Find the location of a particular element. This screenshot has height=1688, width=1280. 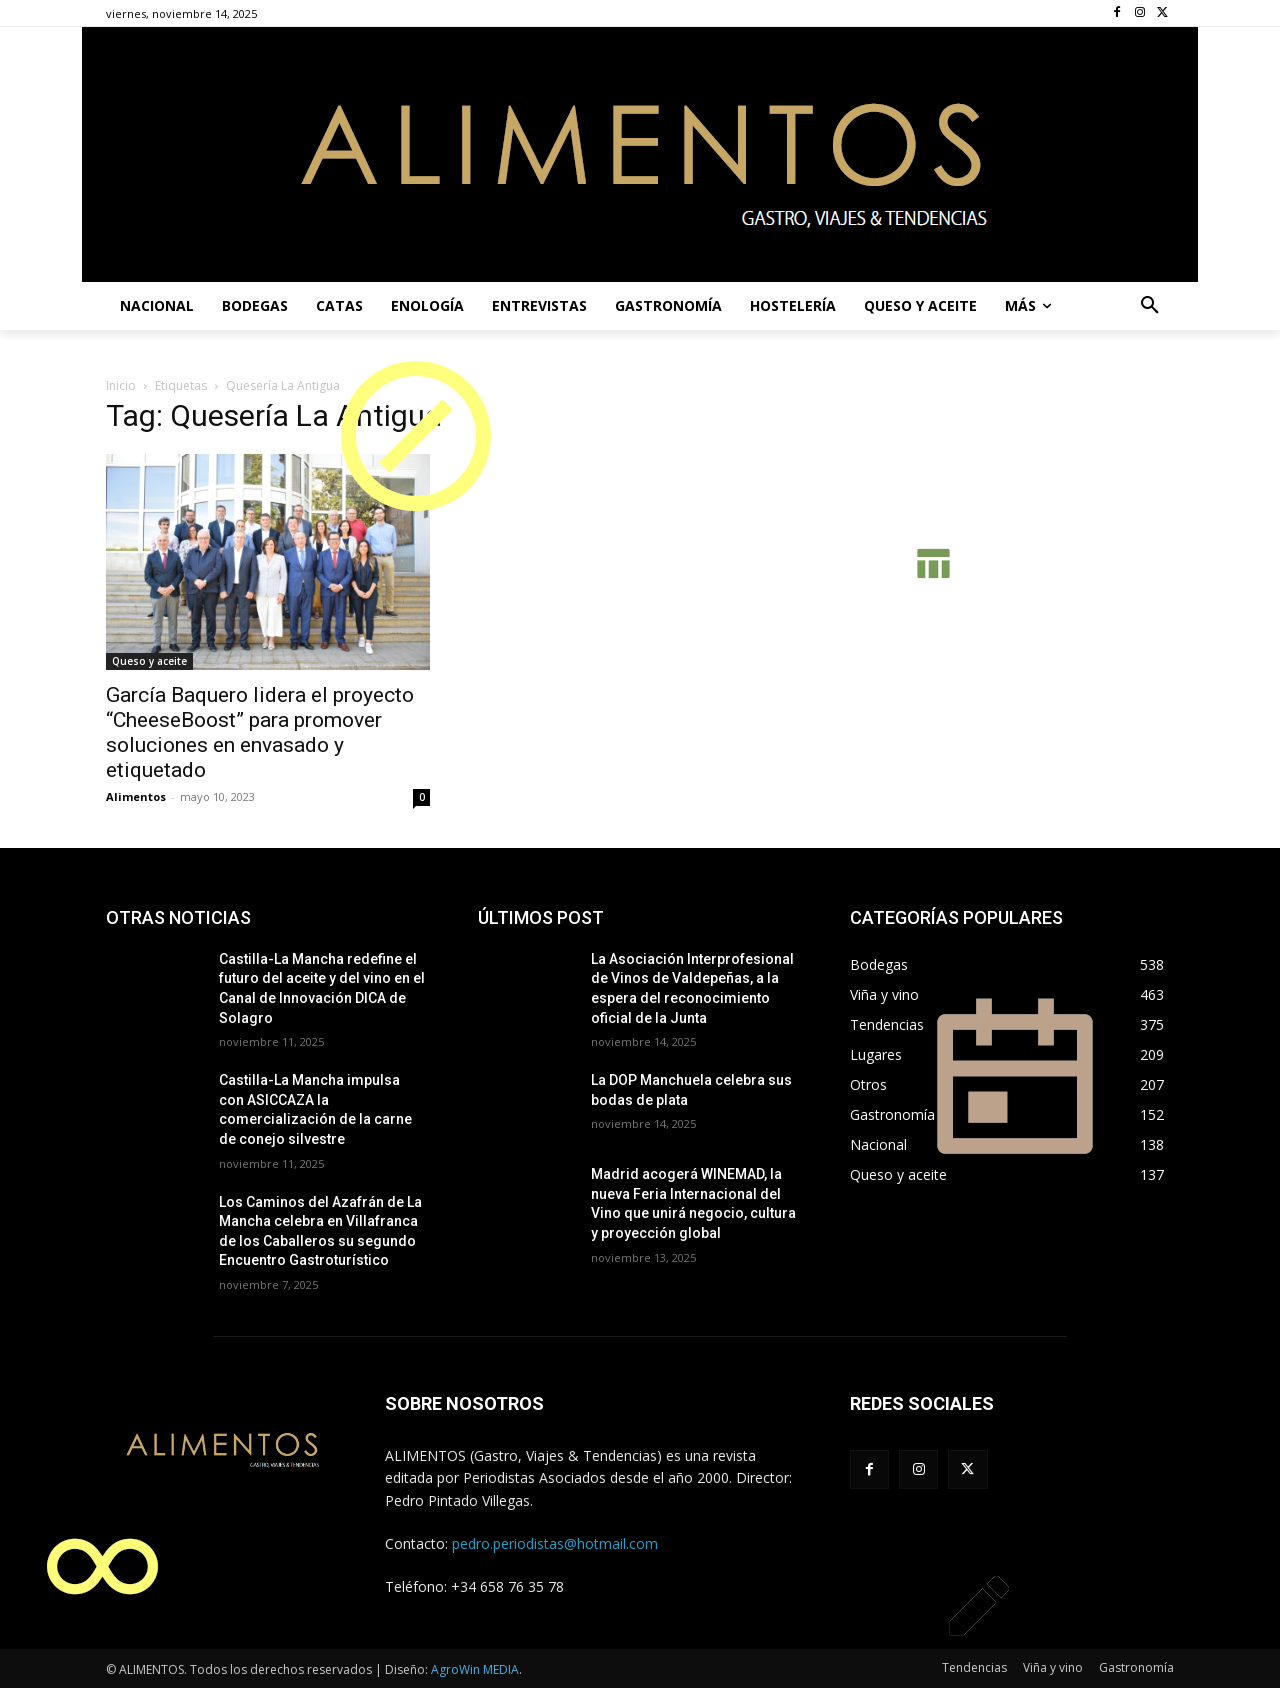

insert a table into a document is located at coordinates (933, 563).